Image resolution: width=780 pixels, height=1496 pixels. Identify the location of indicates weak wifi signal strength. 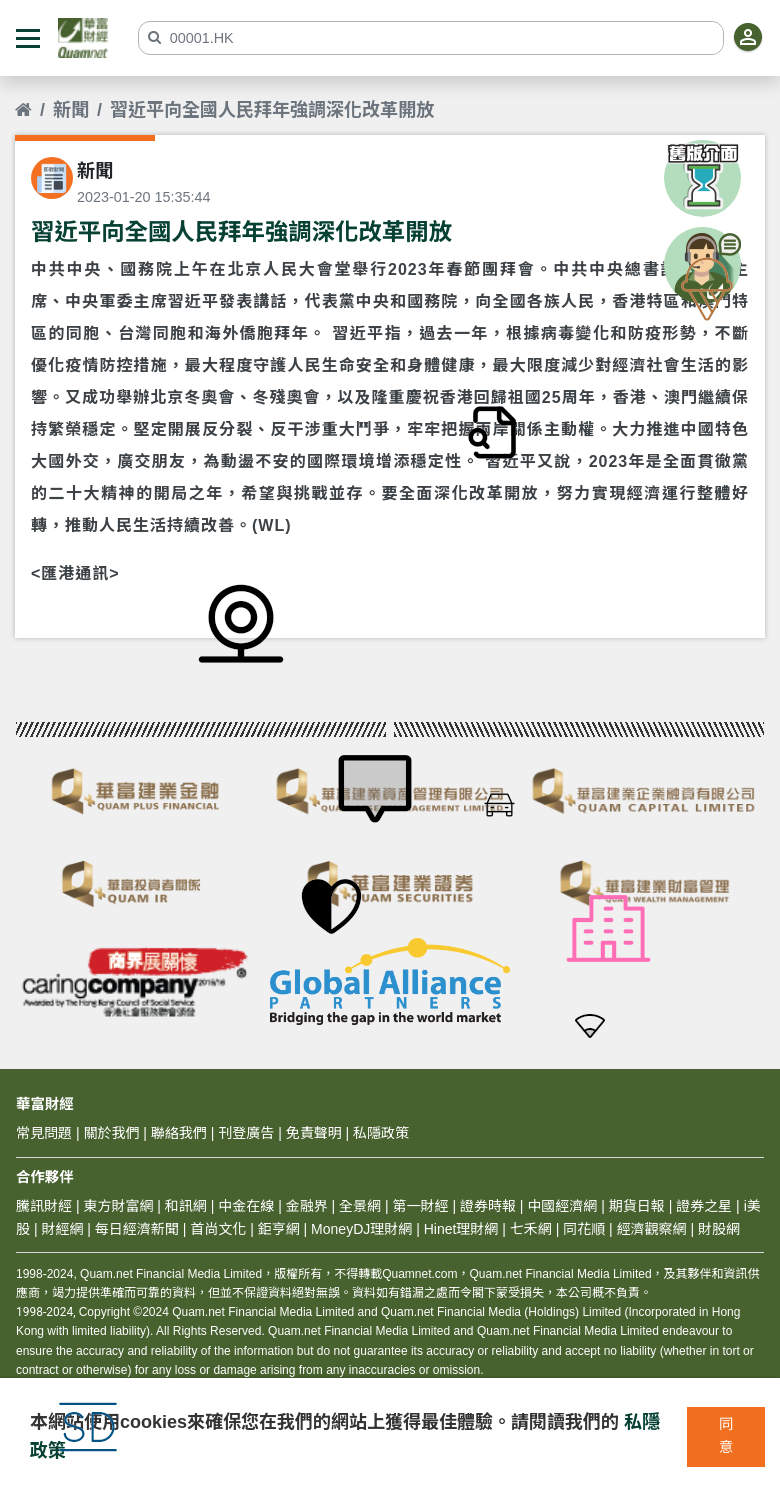
(590, 1026).